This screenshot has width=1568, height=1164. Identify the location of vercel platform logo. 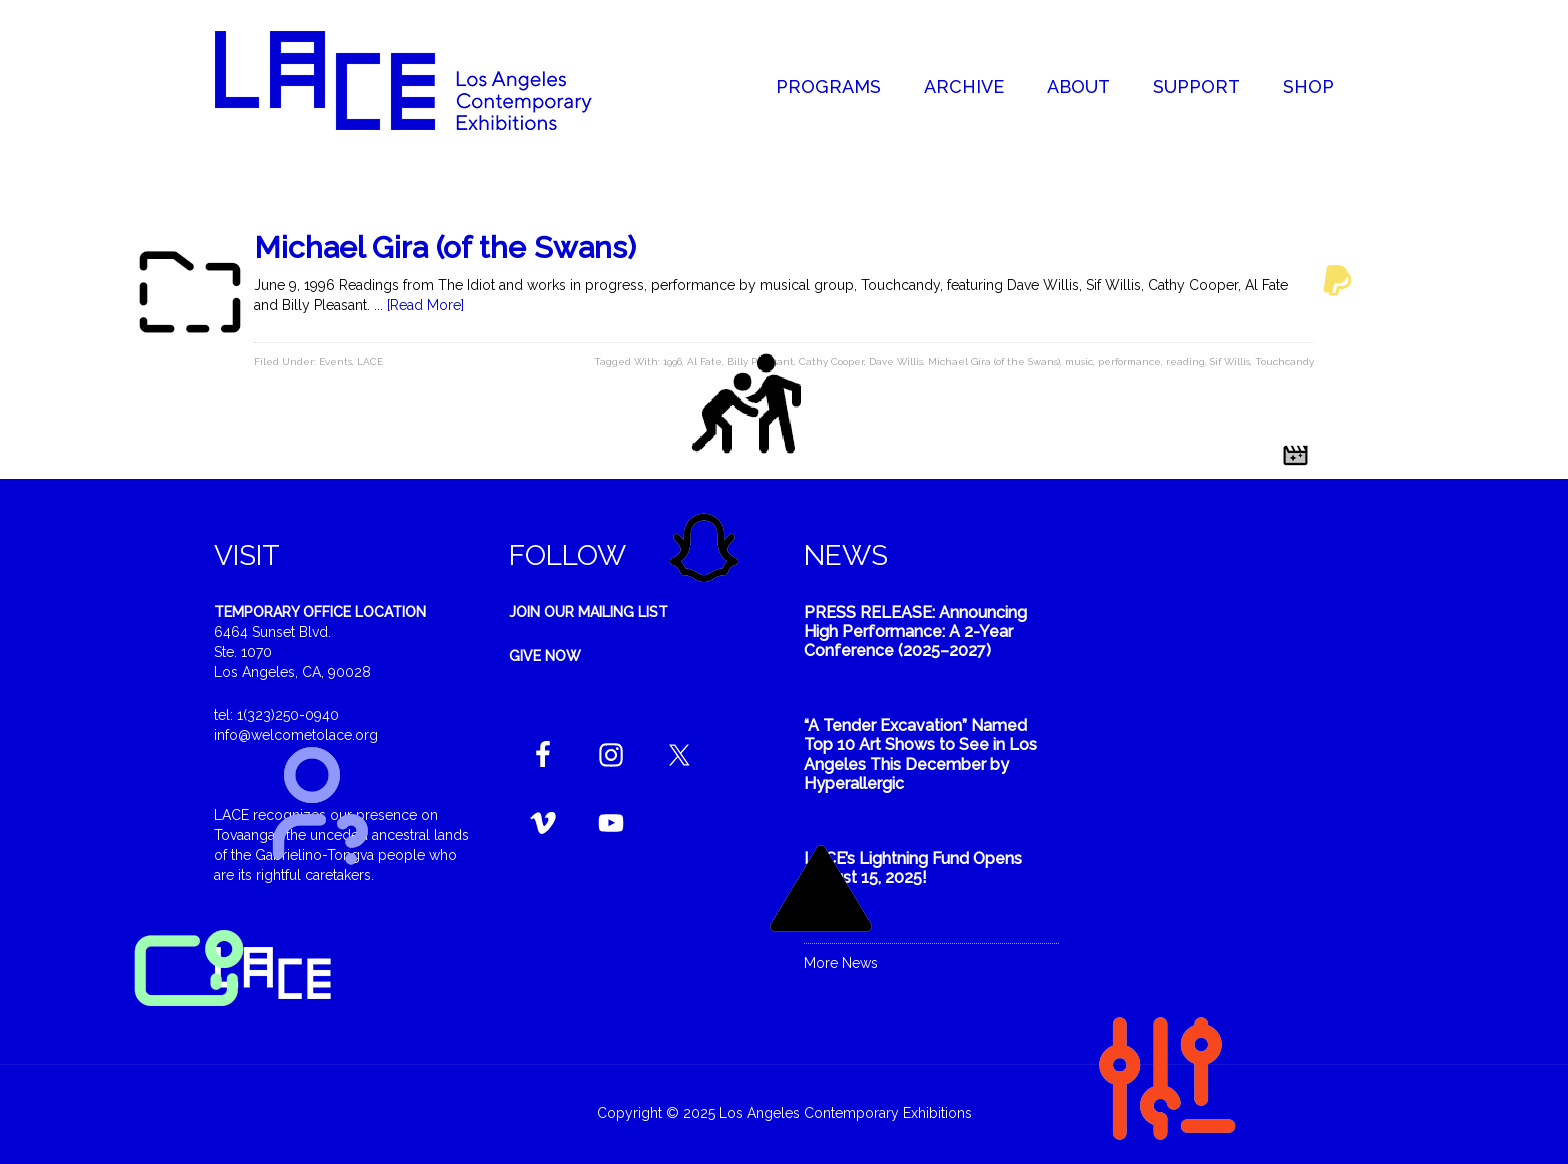
(821, 891).